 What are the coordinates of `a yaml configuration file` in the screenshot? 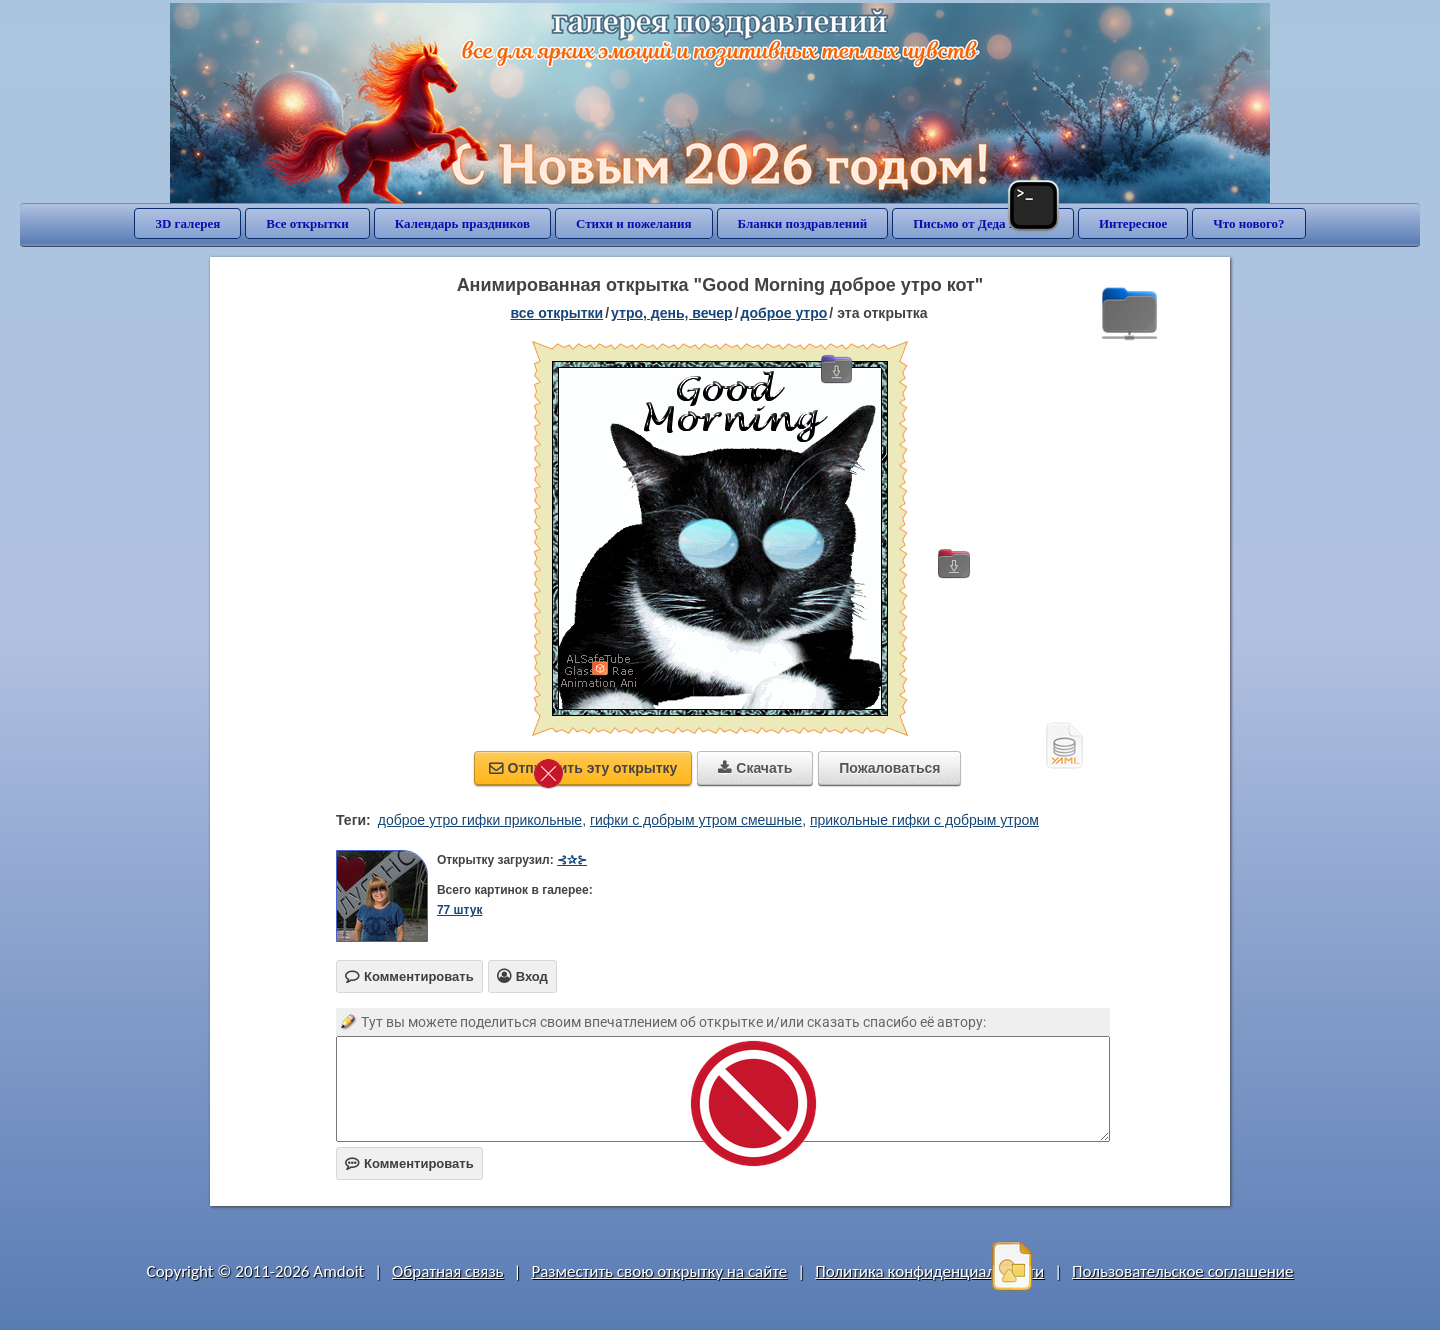 It's located at (1064, 745).